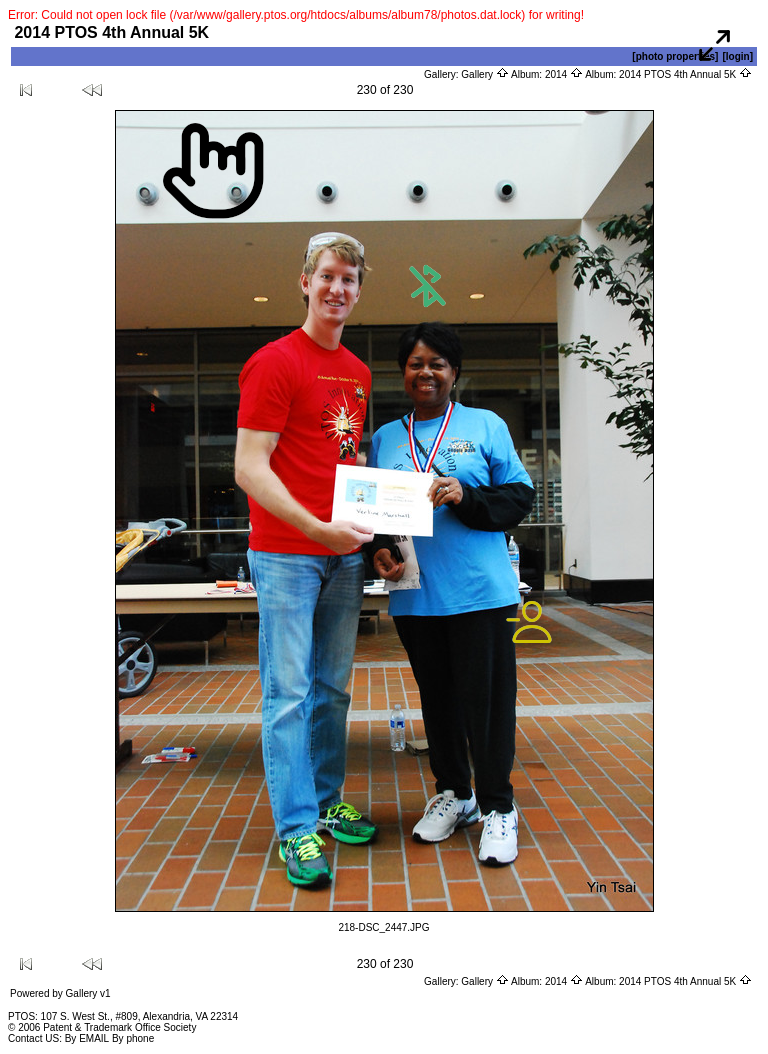 The height and width of the screenshot is (1054, 768). Describe the element at coordinates (213, 168) in the screenshot. I see `rock on or metal hand gesture` at that location.